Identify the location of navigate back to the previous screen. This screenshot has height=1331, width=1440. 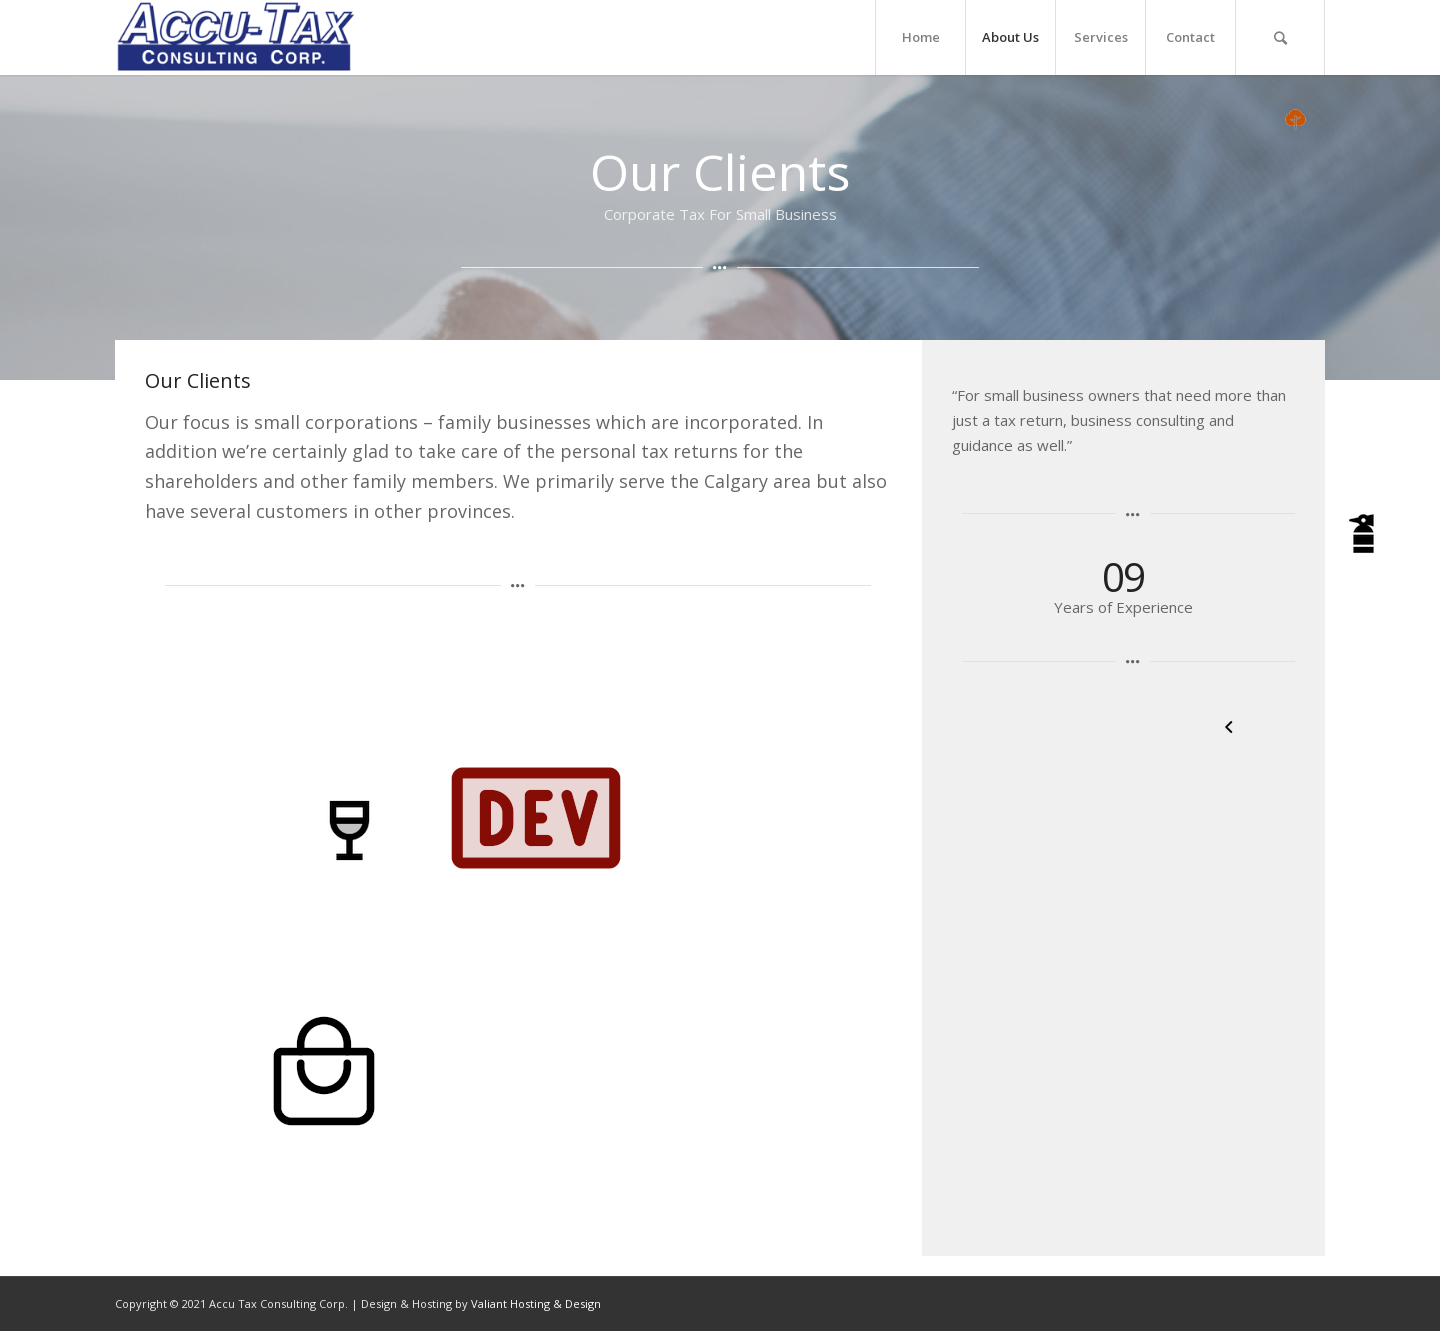
(1229, 727).